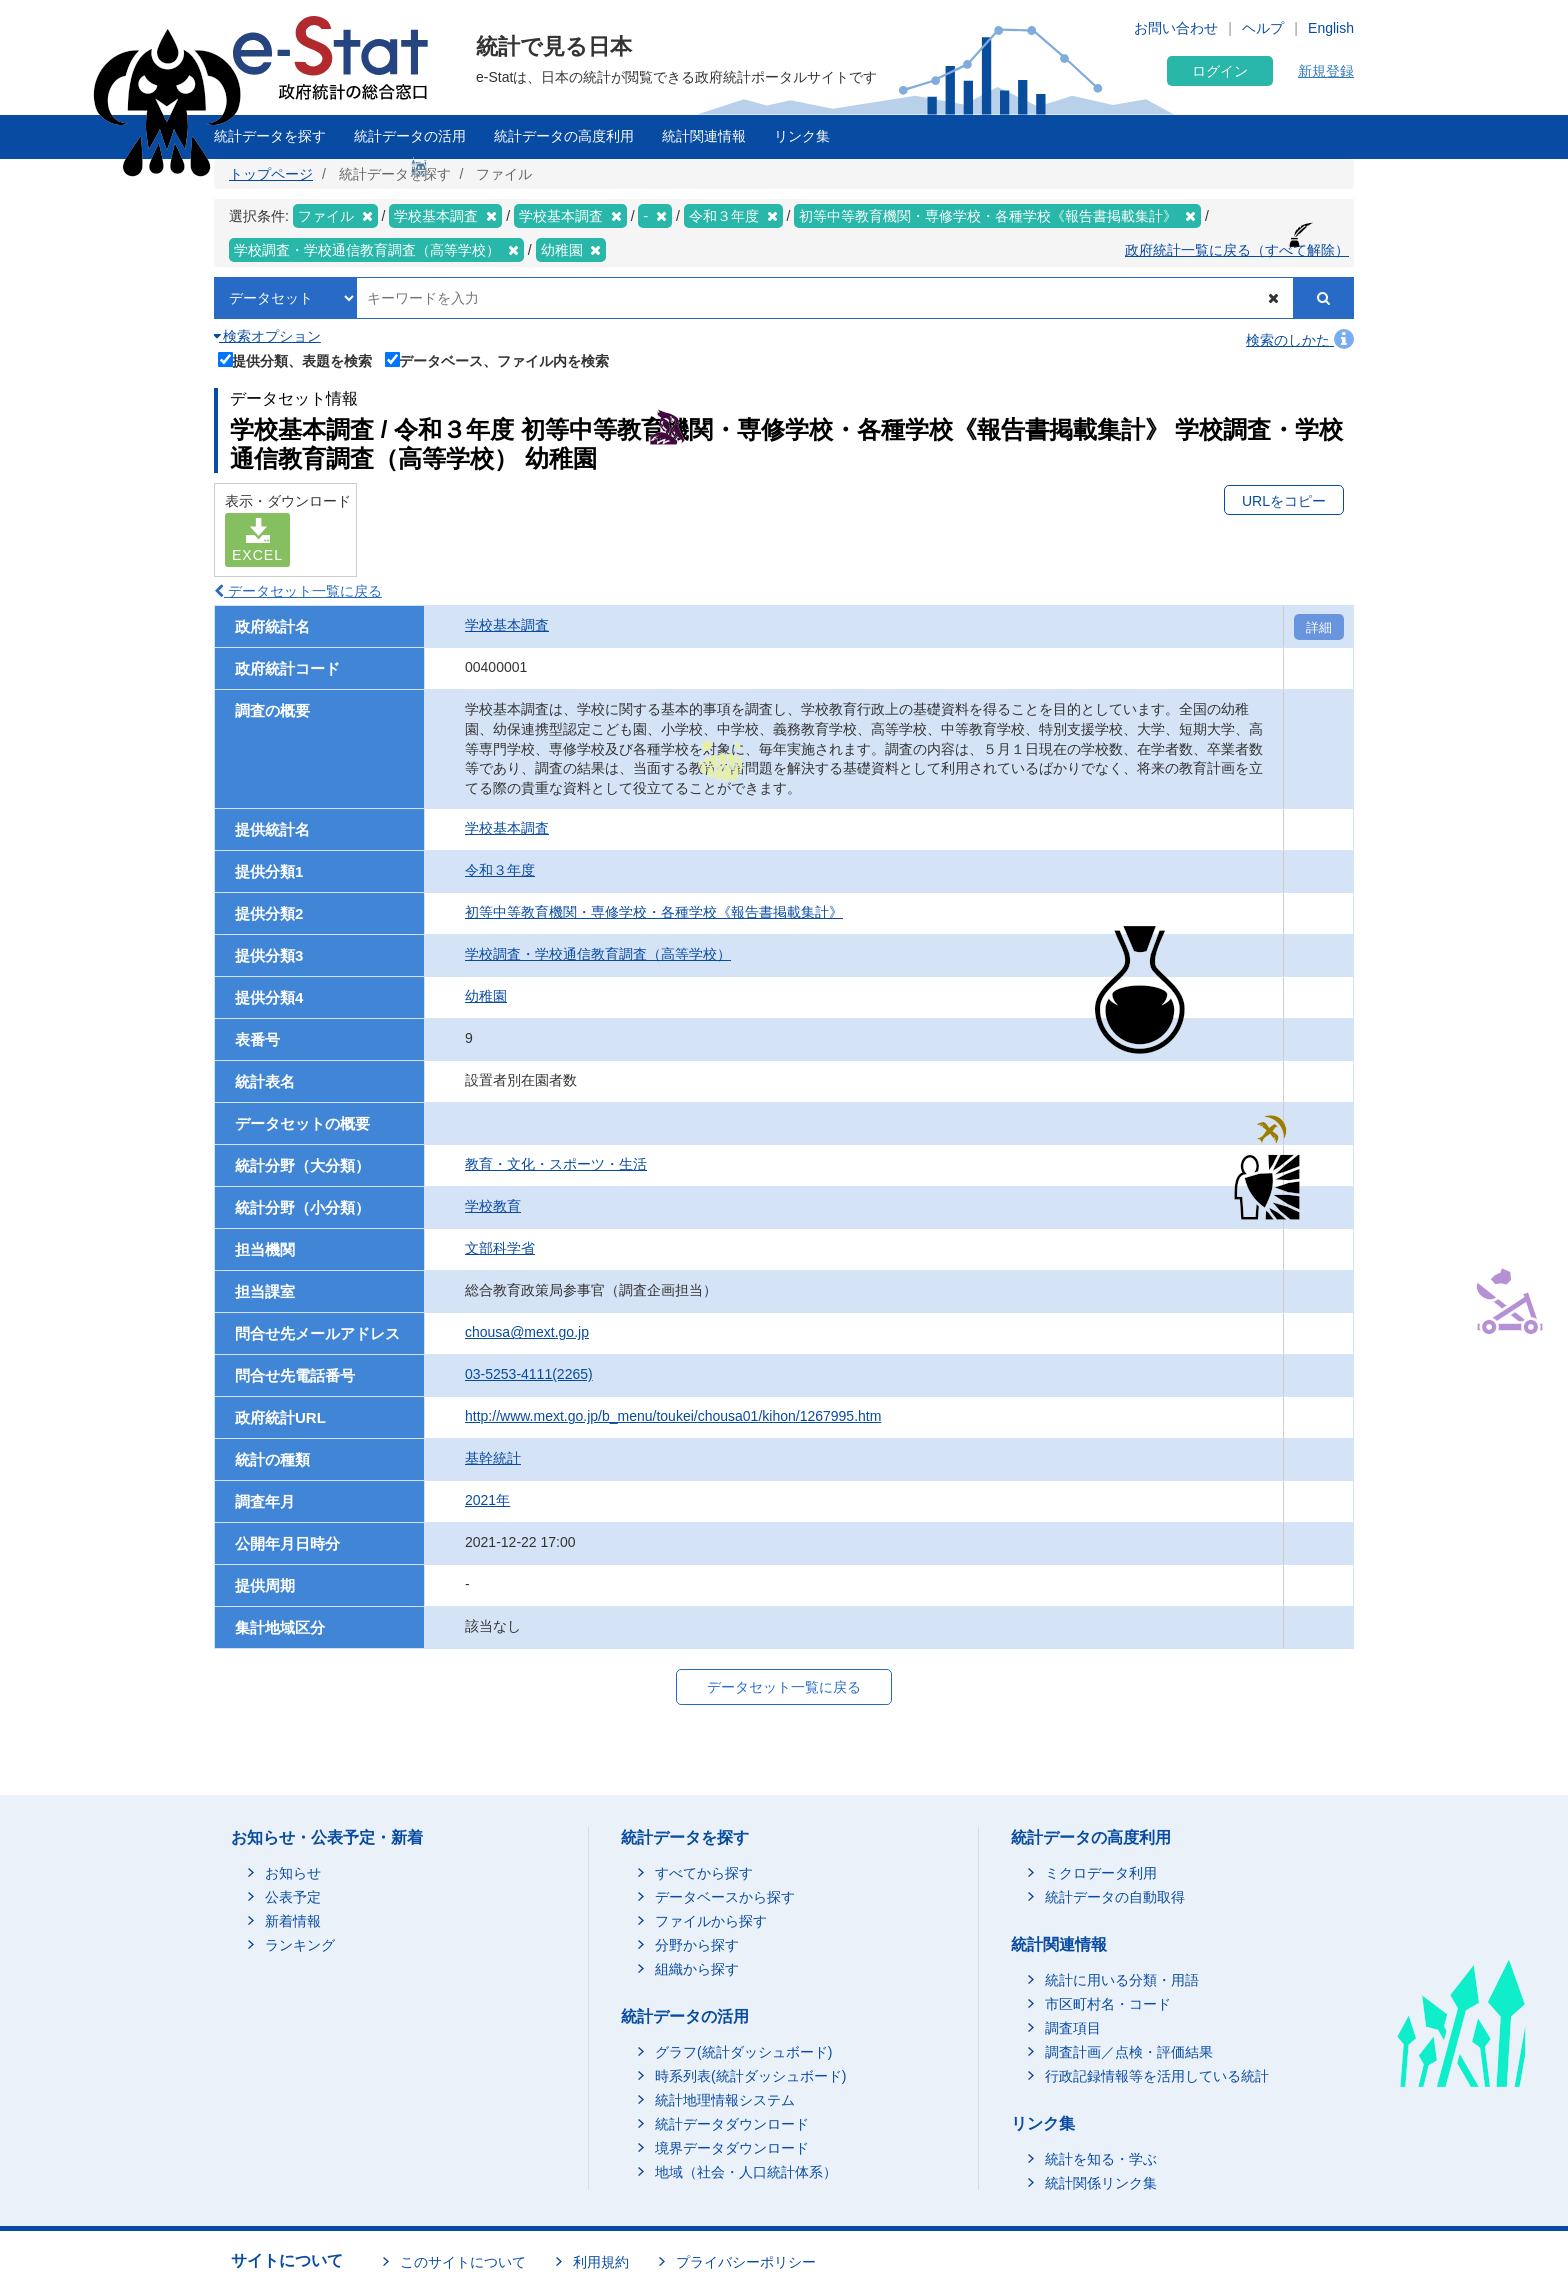  Describe the element at coordinates (167, 103) in the screenshot. I see `diablo or demon-themed game mode` at that location.